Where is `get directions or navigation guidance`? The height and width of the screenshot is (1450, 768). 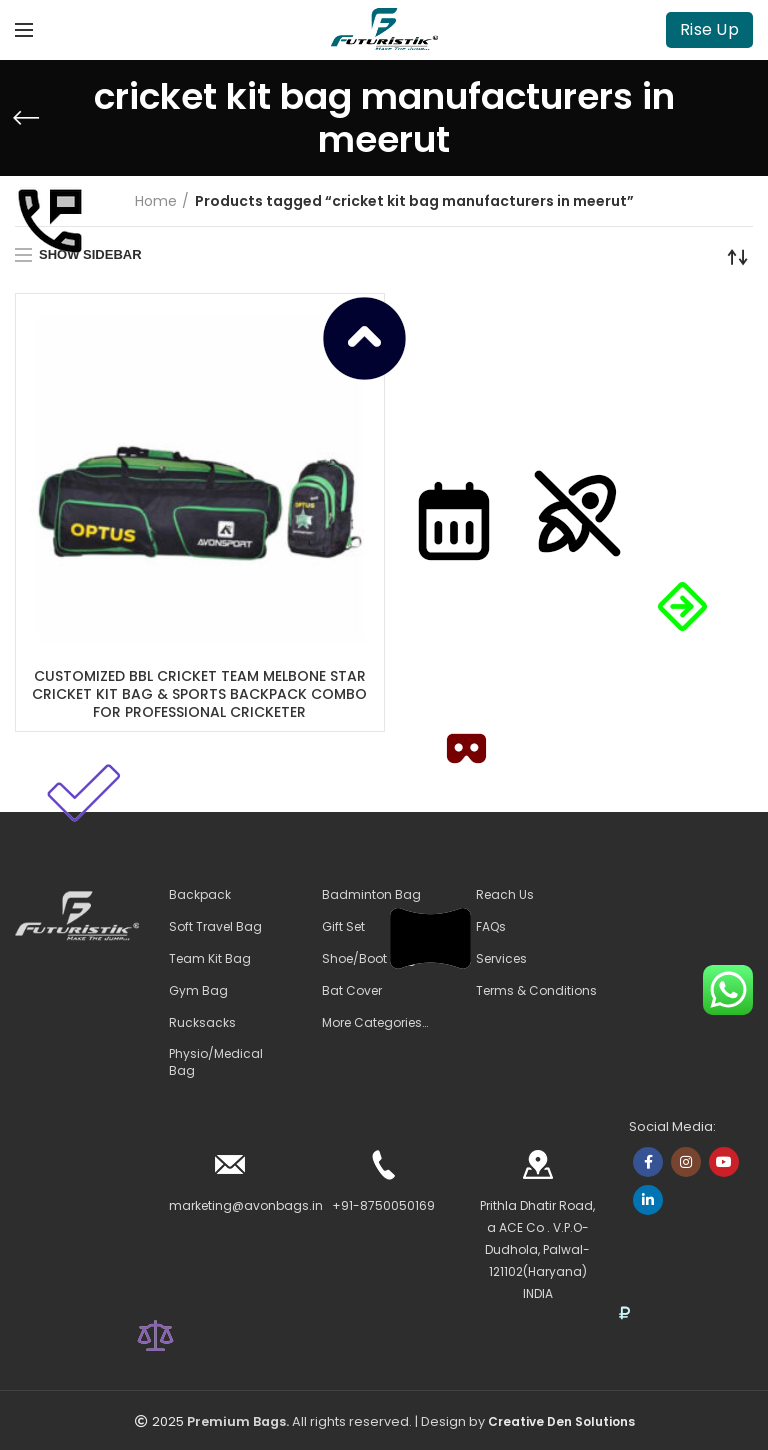 get directions or navigation guidance is located at coordinates (682, 606).